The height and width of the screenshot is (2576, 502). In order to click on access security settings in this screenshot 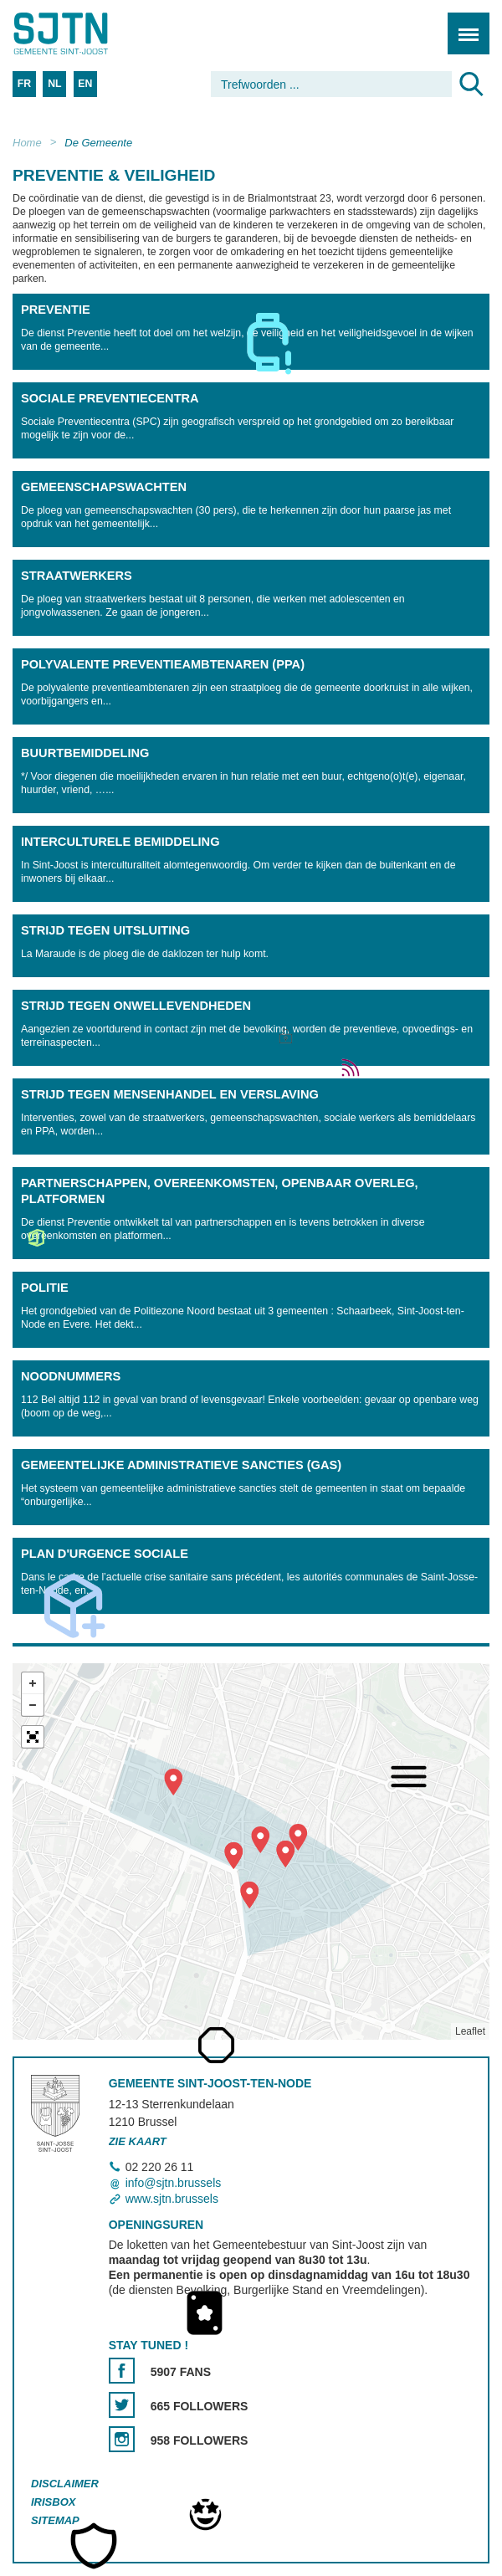, I will do `click(94, 2546)`.